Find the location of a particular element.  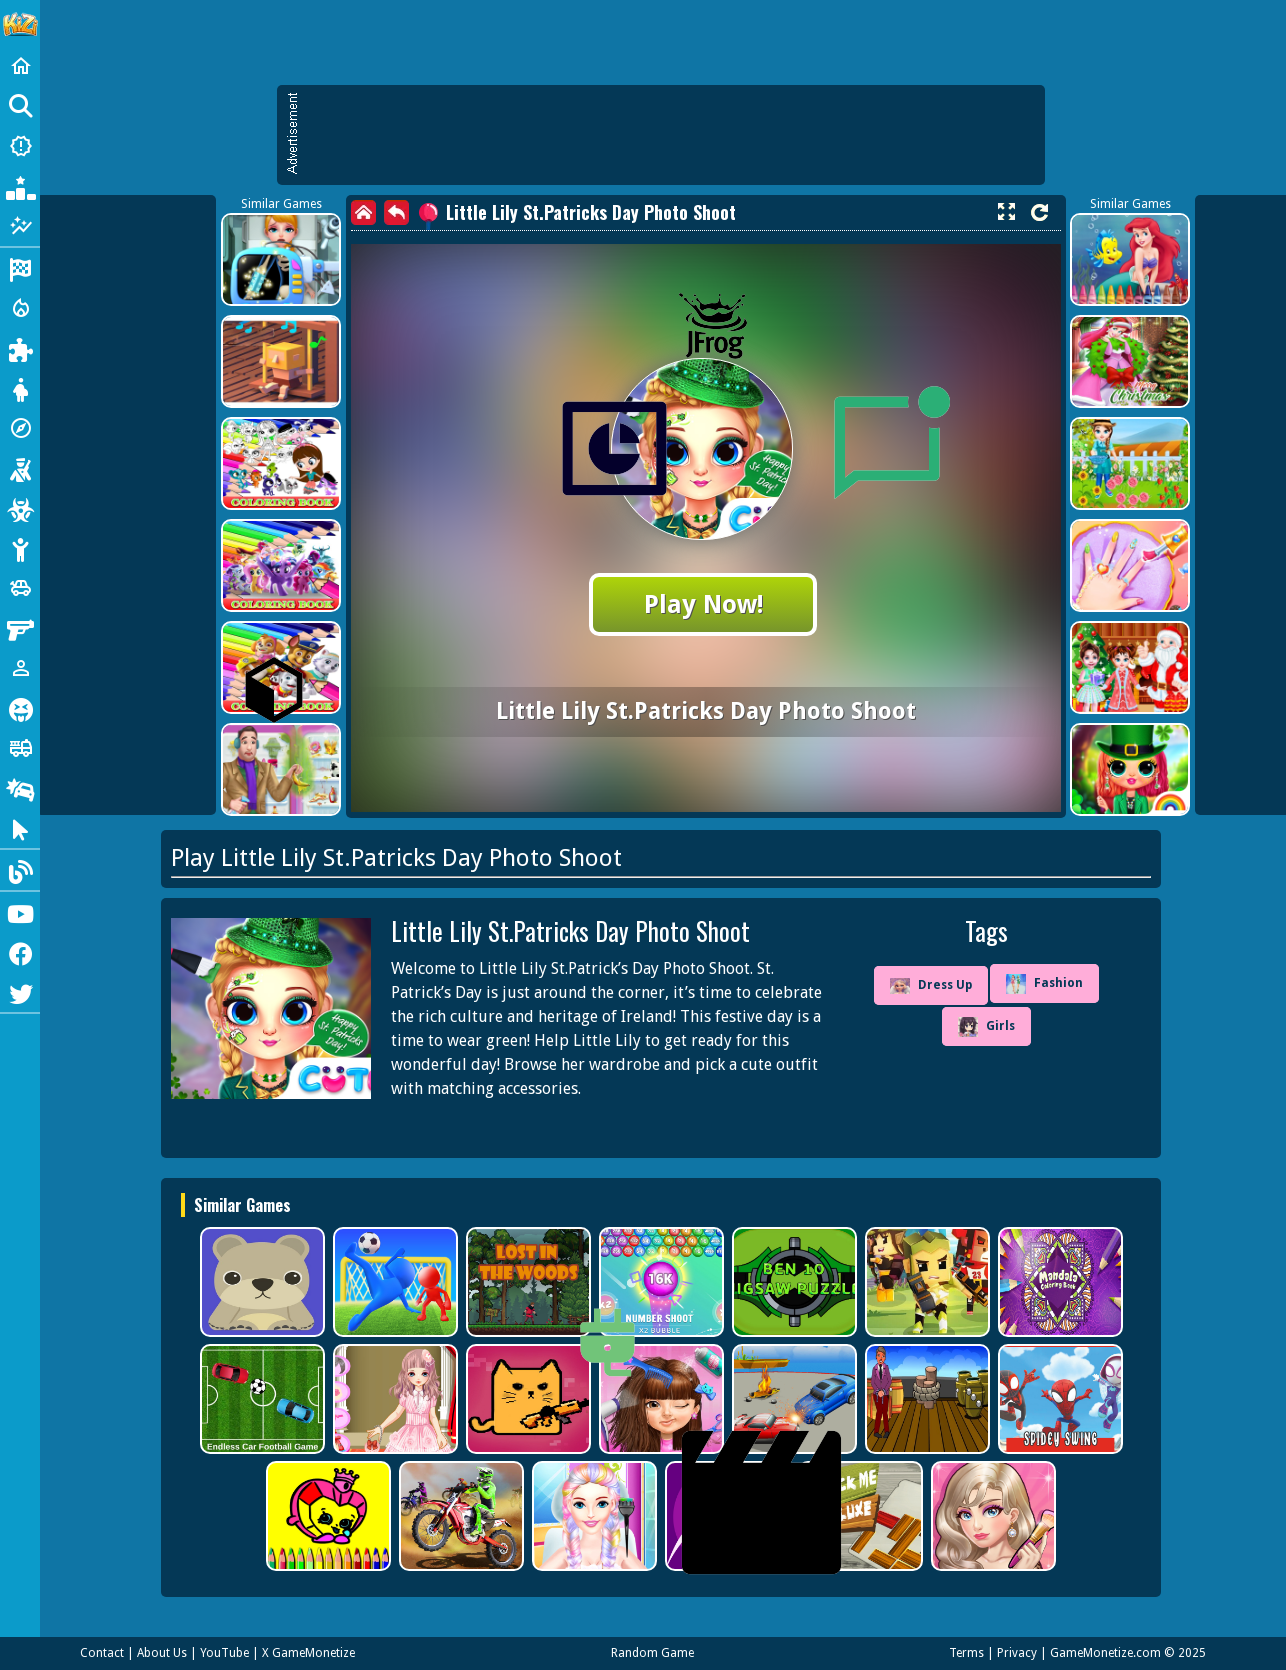

navigate to JFrog DevOps platform is located at coordinates (713, 326).